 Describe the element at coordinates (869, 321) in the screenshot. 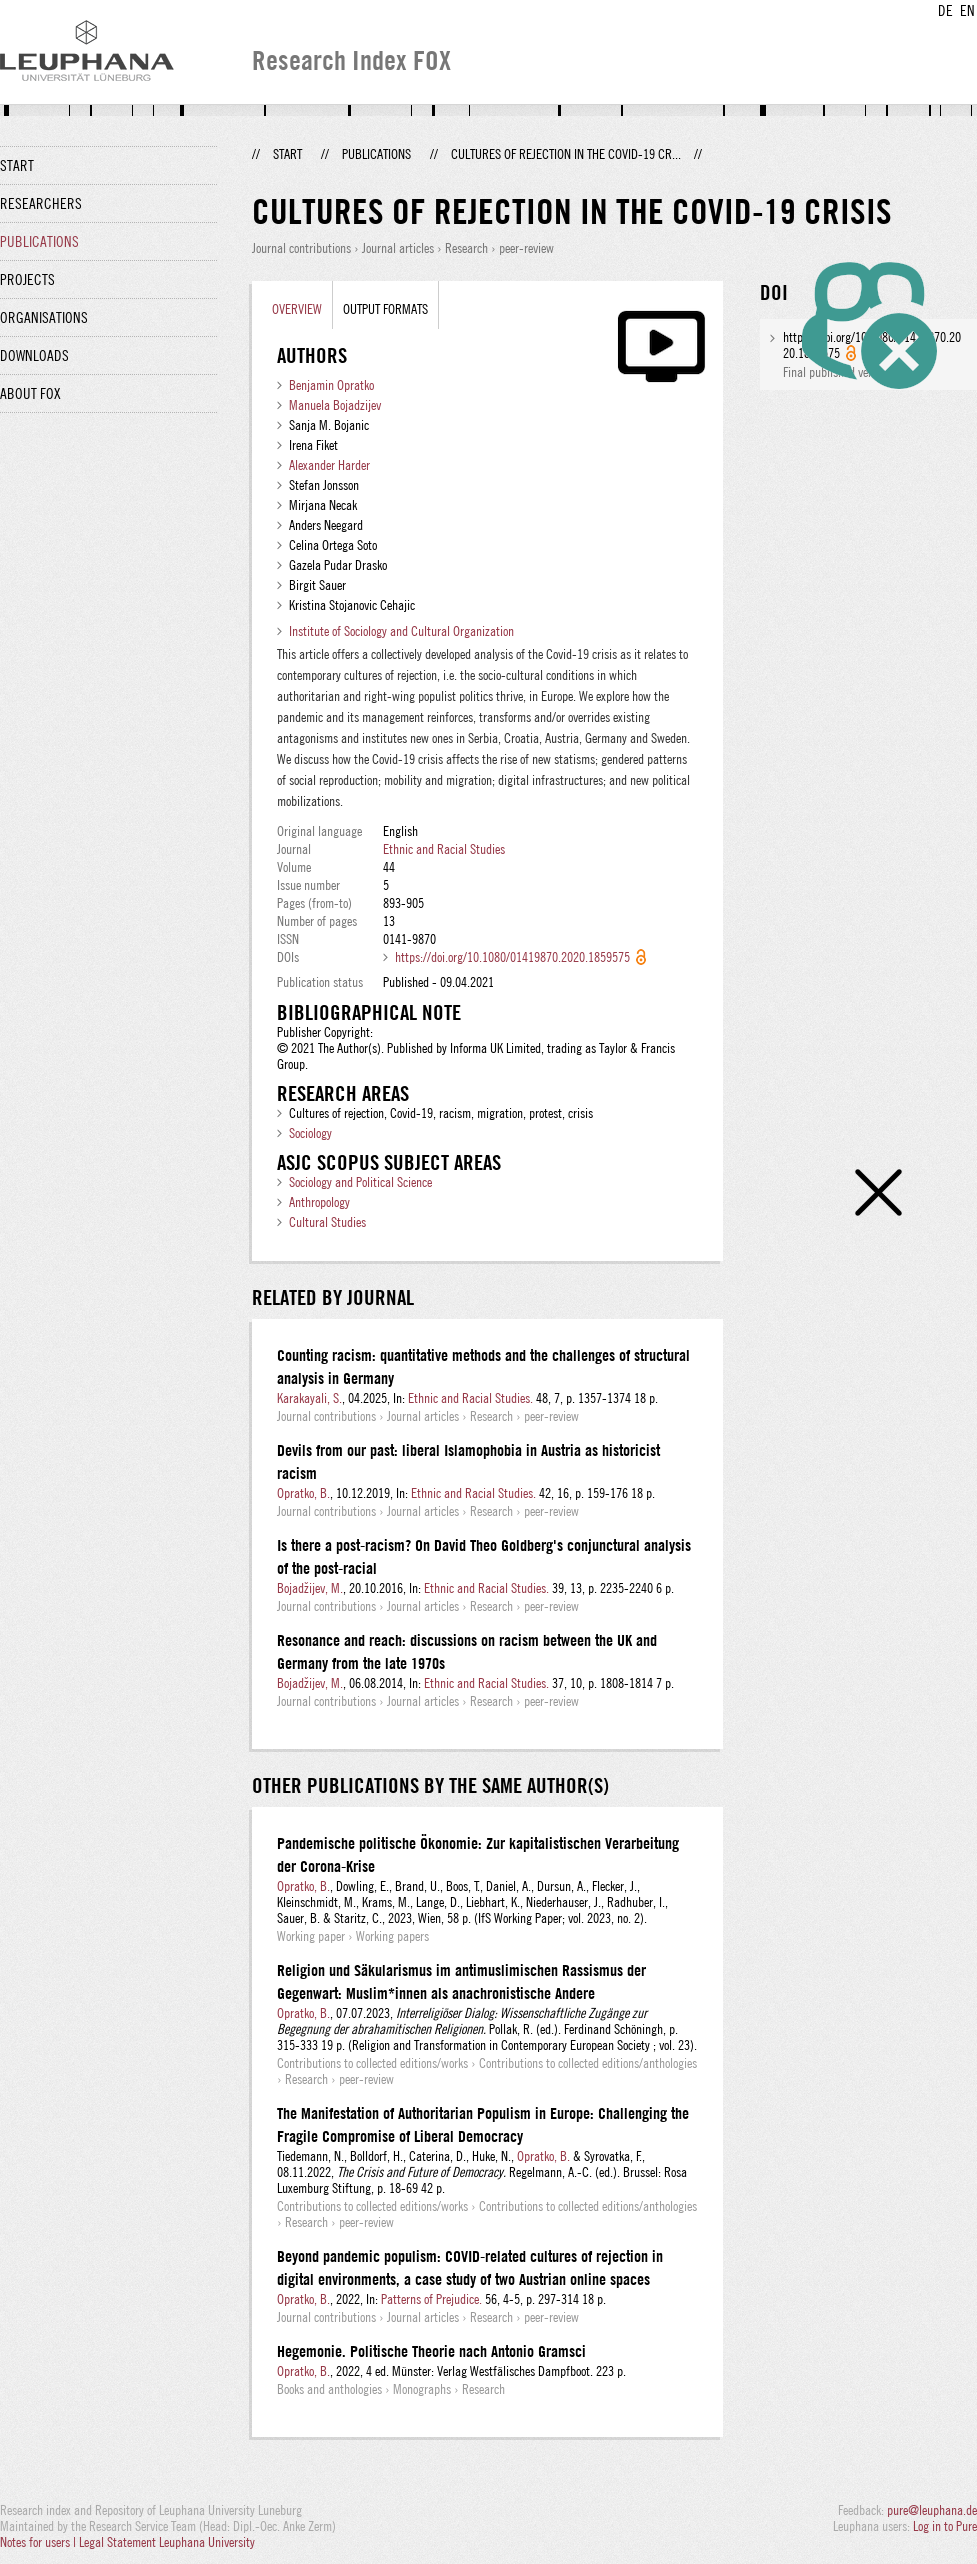

I see `github copilot connection error` at that location.